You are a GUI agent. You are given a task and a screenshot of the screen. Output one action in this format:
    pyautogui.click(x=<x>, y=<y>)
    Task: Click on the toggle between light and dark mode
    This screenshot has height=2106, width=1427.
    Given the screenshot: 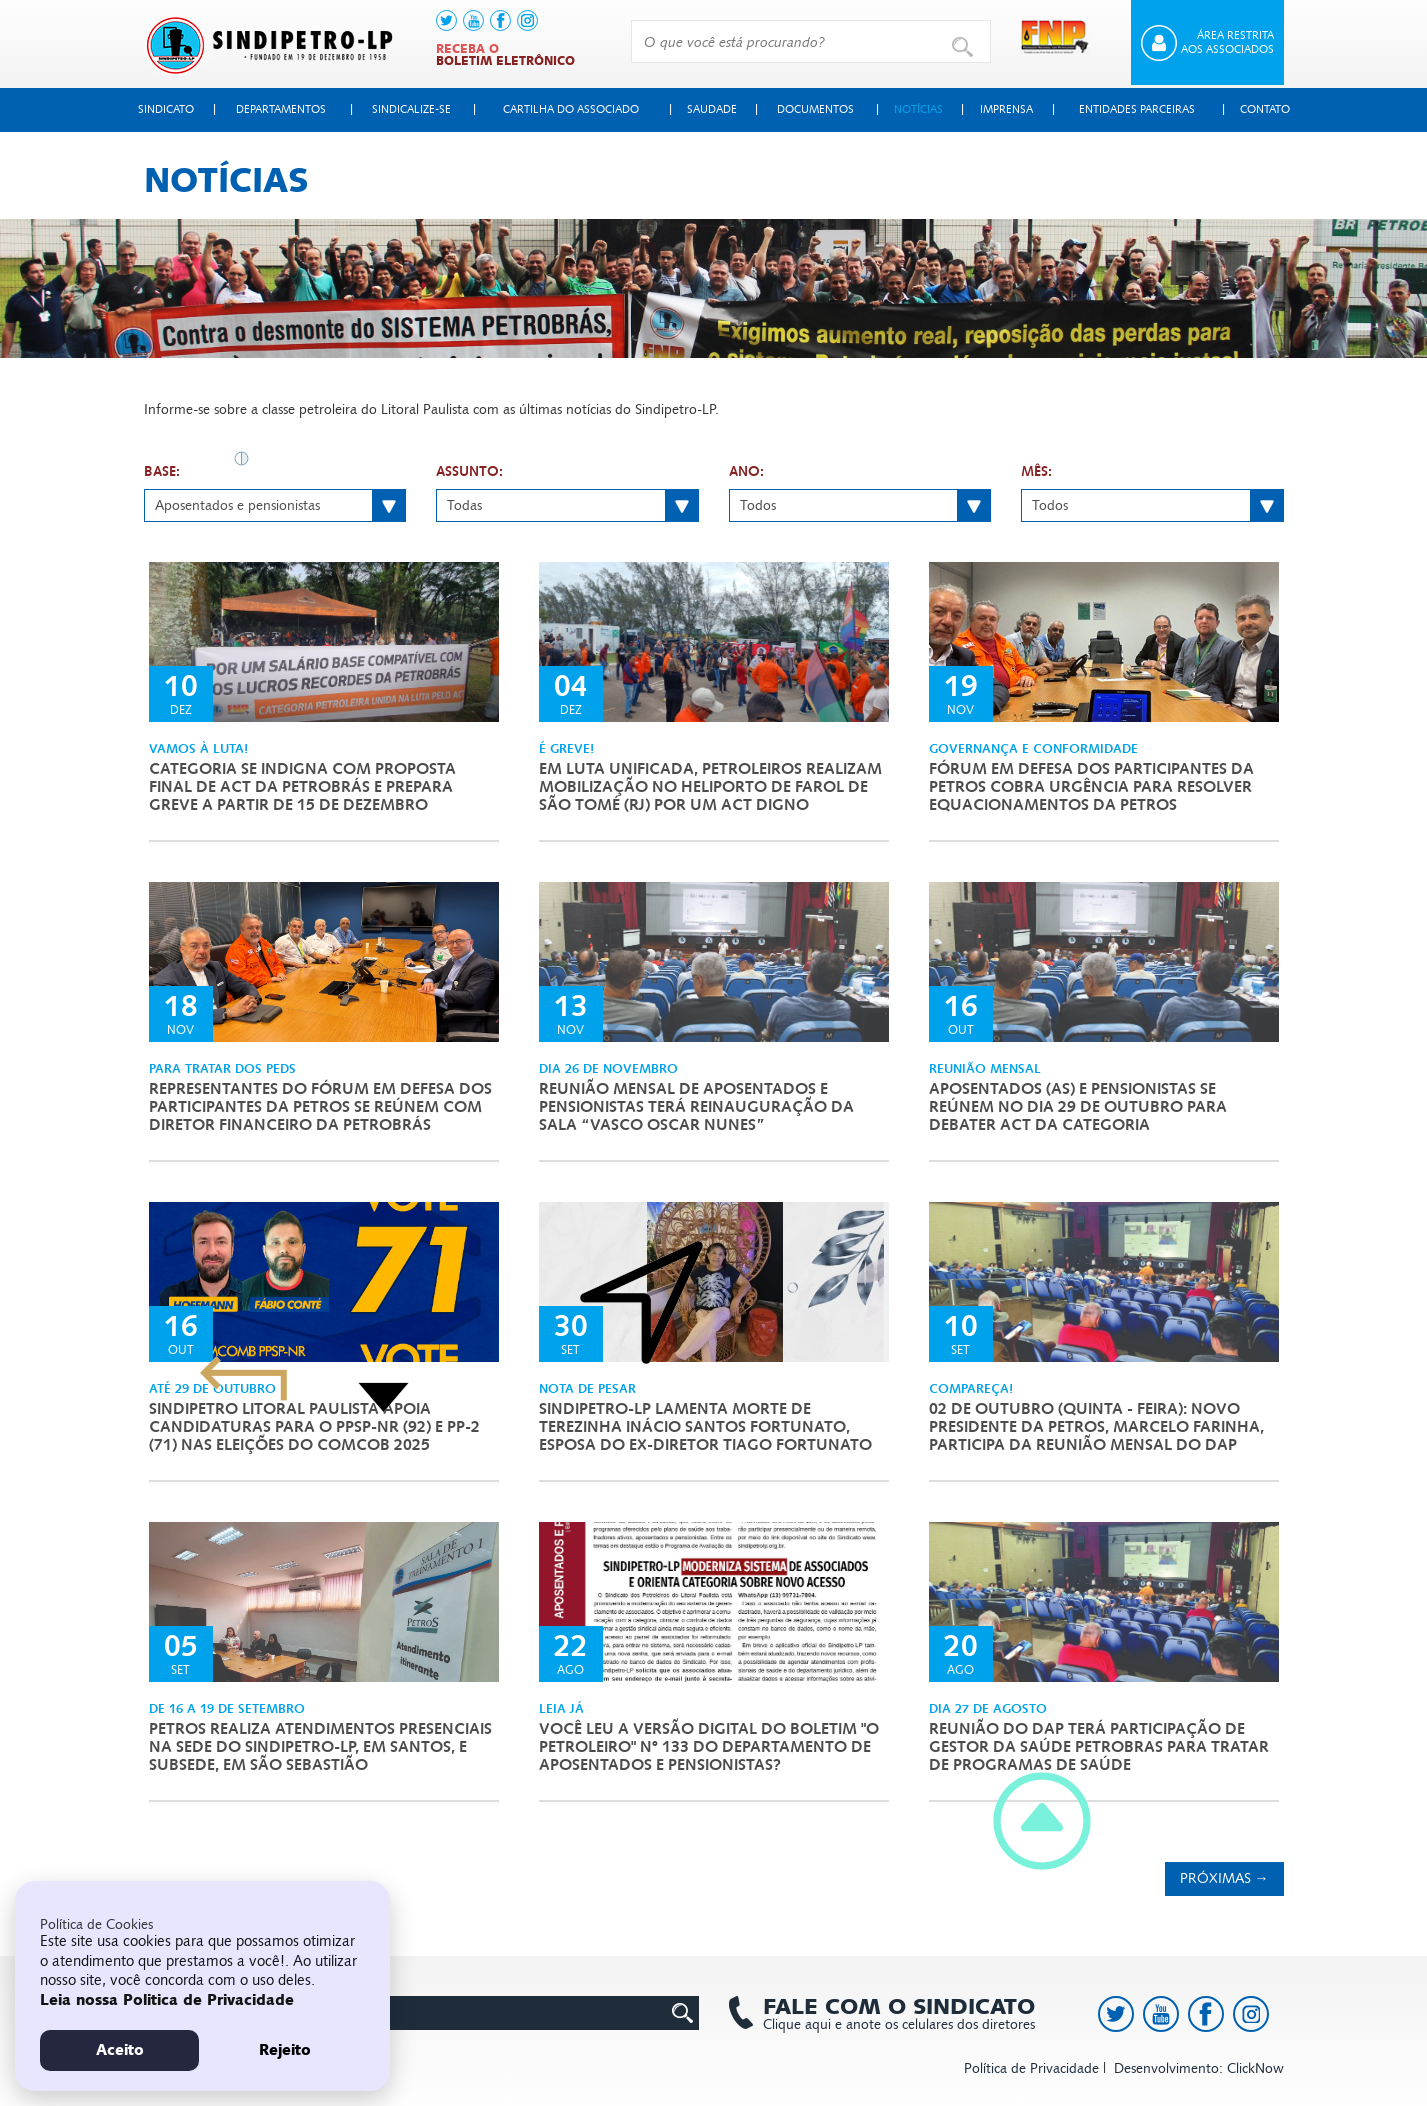 What is the action you would take?
    pyautogui.click(x=241, y=458)
    